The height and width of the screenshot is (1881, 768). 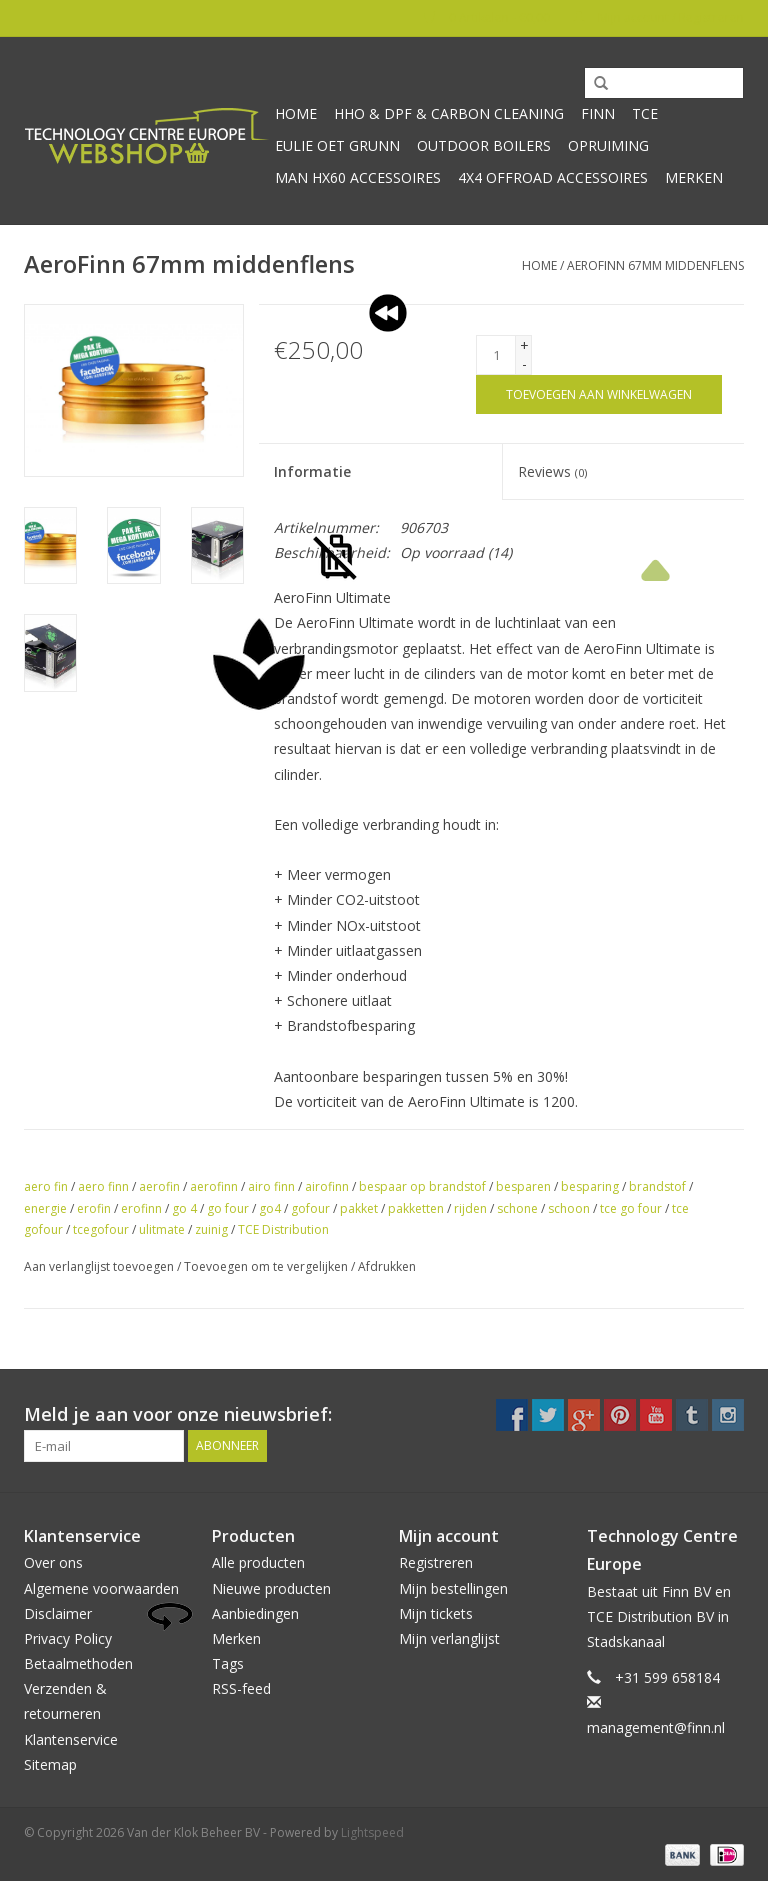 What do you see at coordinates (259, 664) in the screenshot?
I see `access spa or wellness features` at bounding box center [259, 664].